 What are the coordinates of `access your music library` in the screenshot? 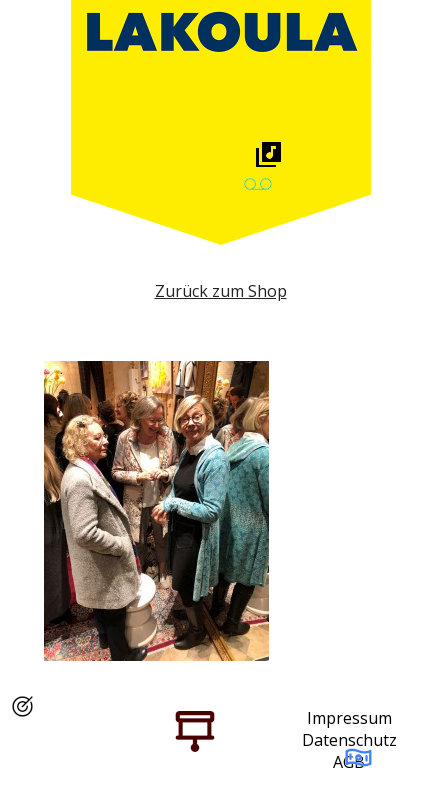 It's located at (269, 155).